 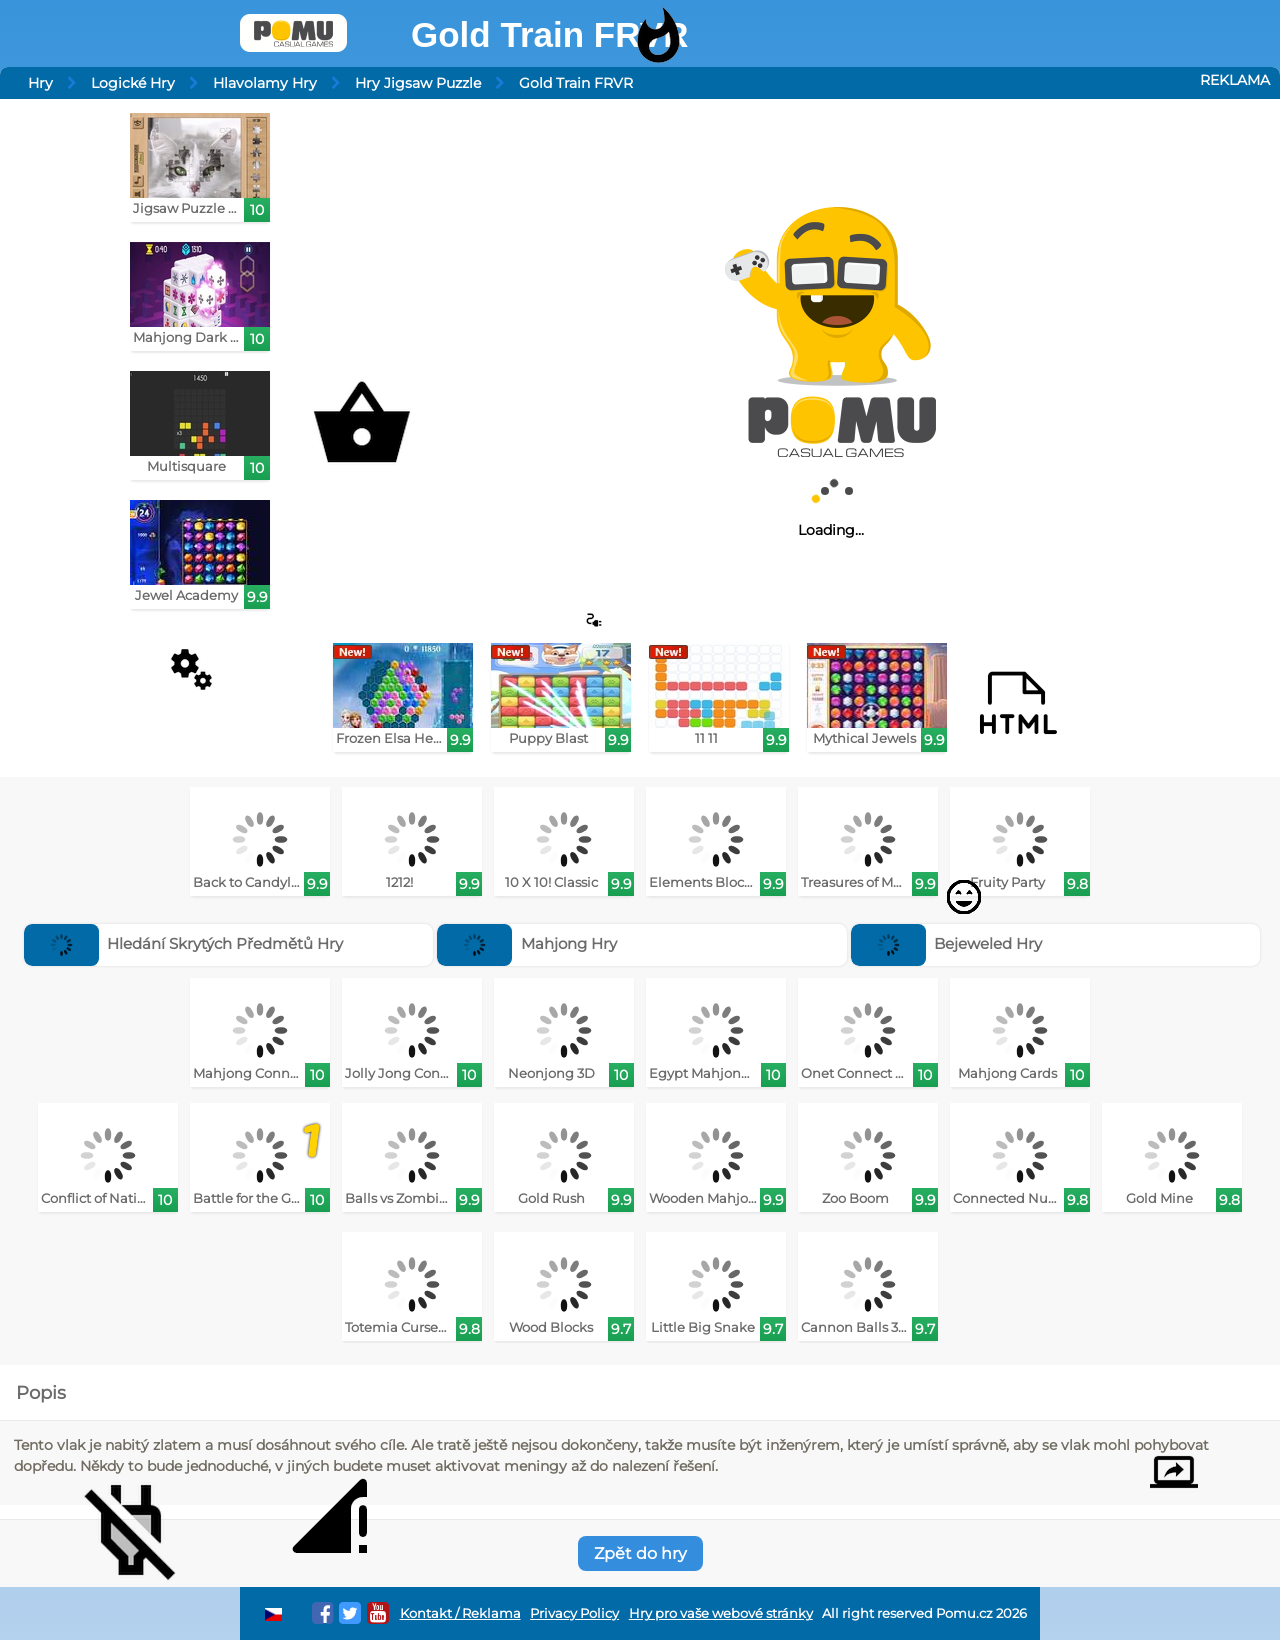 What do you see at coordinates (191, 669) in the screenshot?
I see `access settings or configuration options` at bounding box center [191, 669].